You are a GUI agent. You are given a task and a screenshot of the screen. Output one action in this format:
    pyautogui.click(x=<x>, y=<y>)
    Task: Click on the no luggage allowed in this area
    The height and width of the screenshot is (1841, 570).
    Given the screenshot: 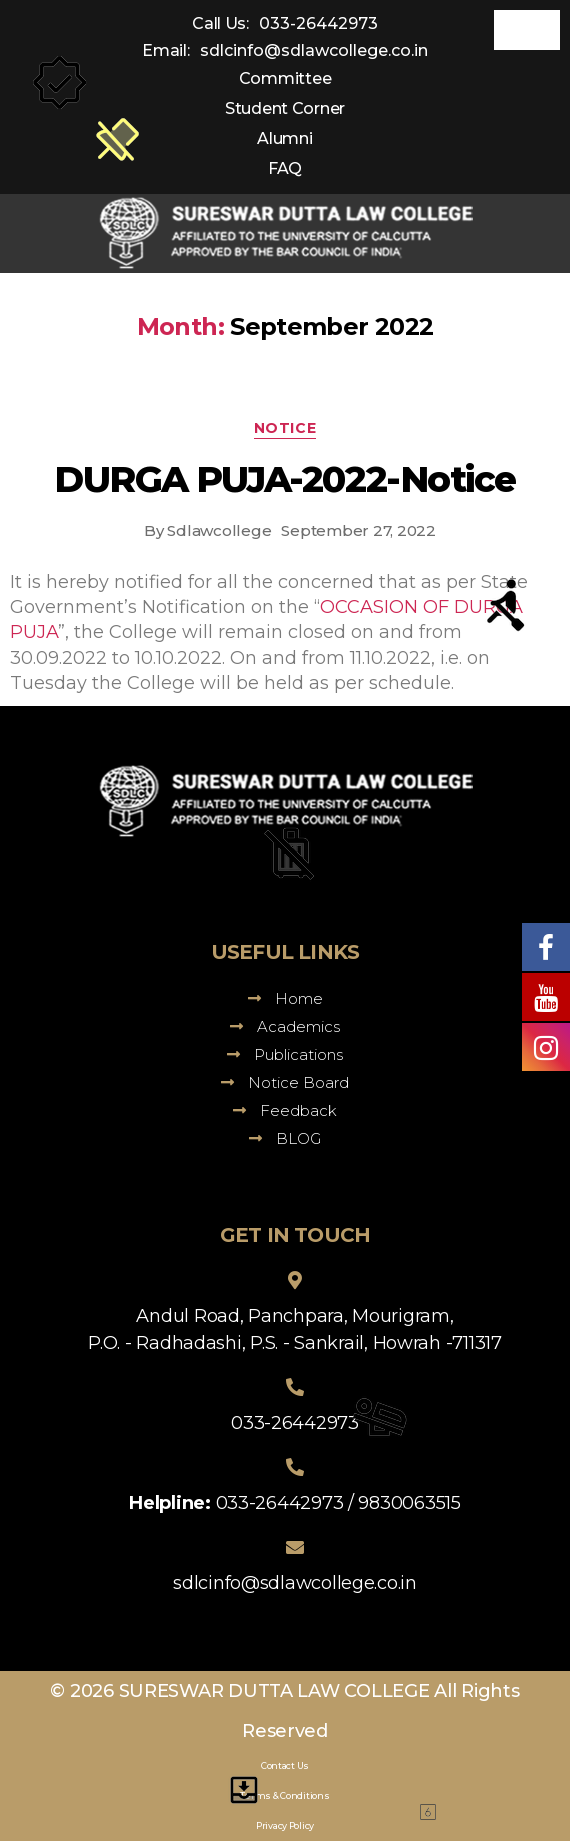 What is the action you would take?
    pyautogui.click(x=291, y=853)
    